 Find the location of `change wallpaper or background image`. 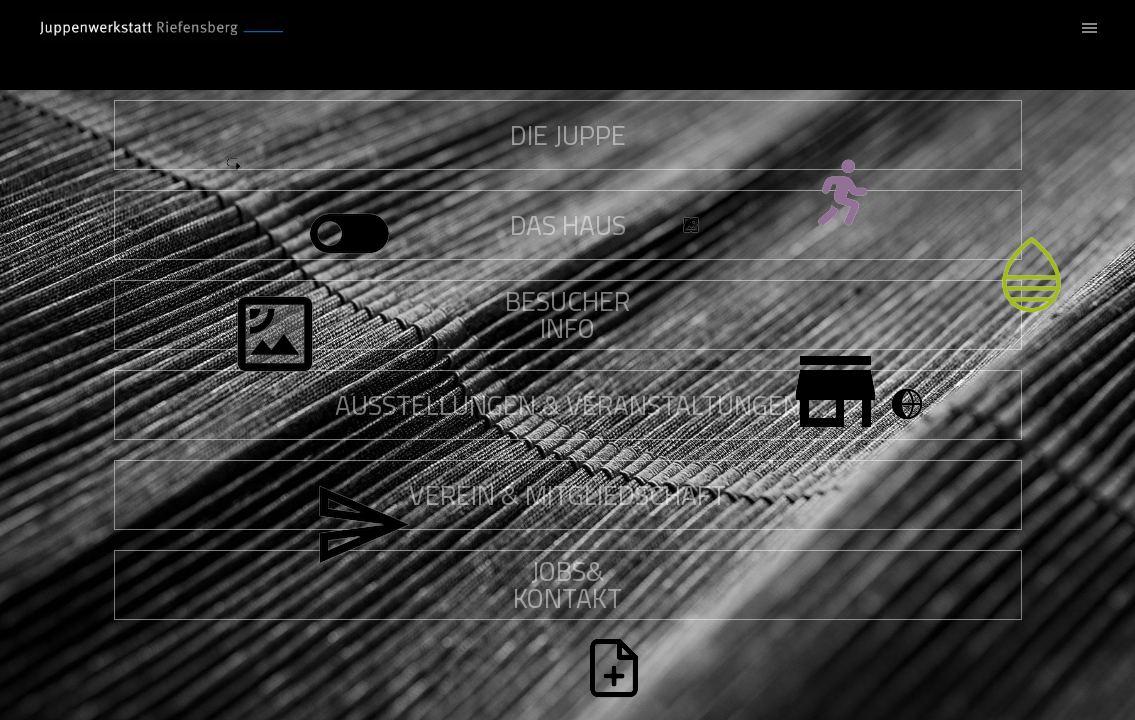

change wallpaper or background image is located at coordinates (691, 225).